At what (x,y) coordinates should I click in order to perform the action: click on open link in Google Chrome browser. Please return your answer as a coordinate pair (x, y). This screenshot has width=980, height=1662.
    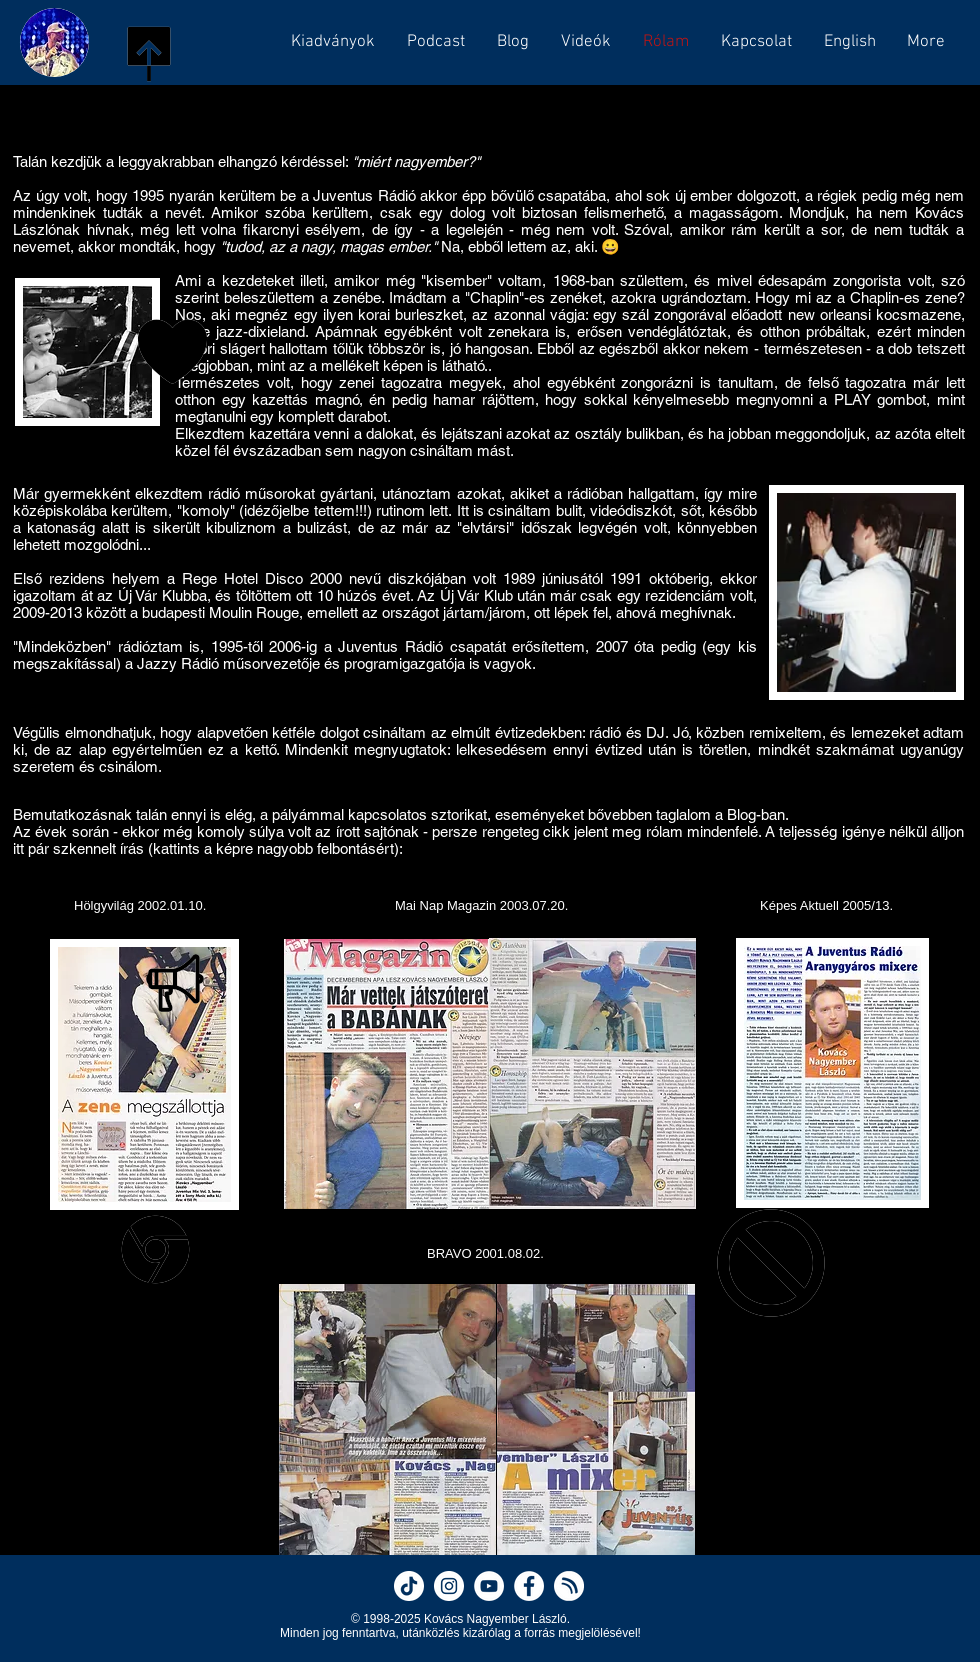
    Looking at the image, I should click on (155, 1249).